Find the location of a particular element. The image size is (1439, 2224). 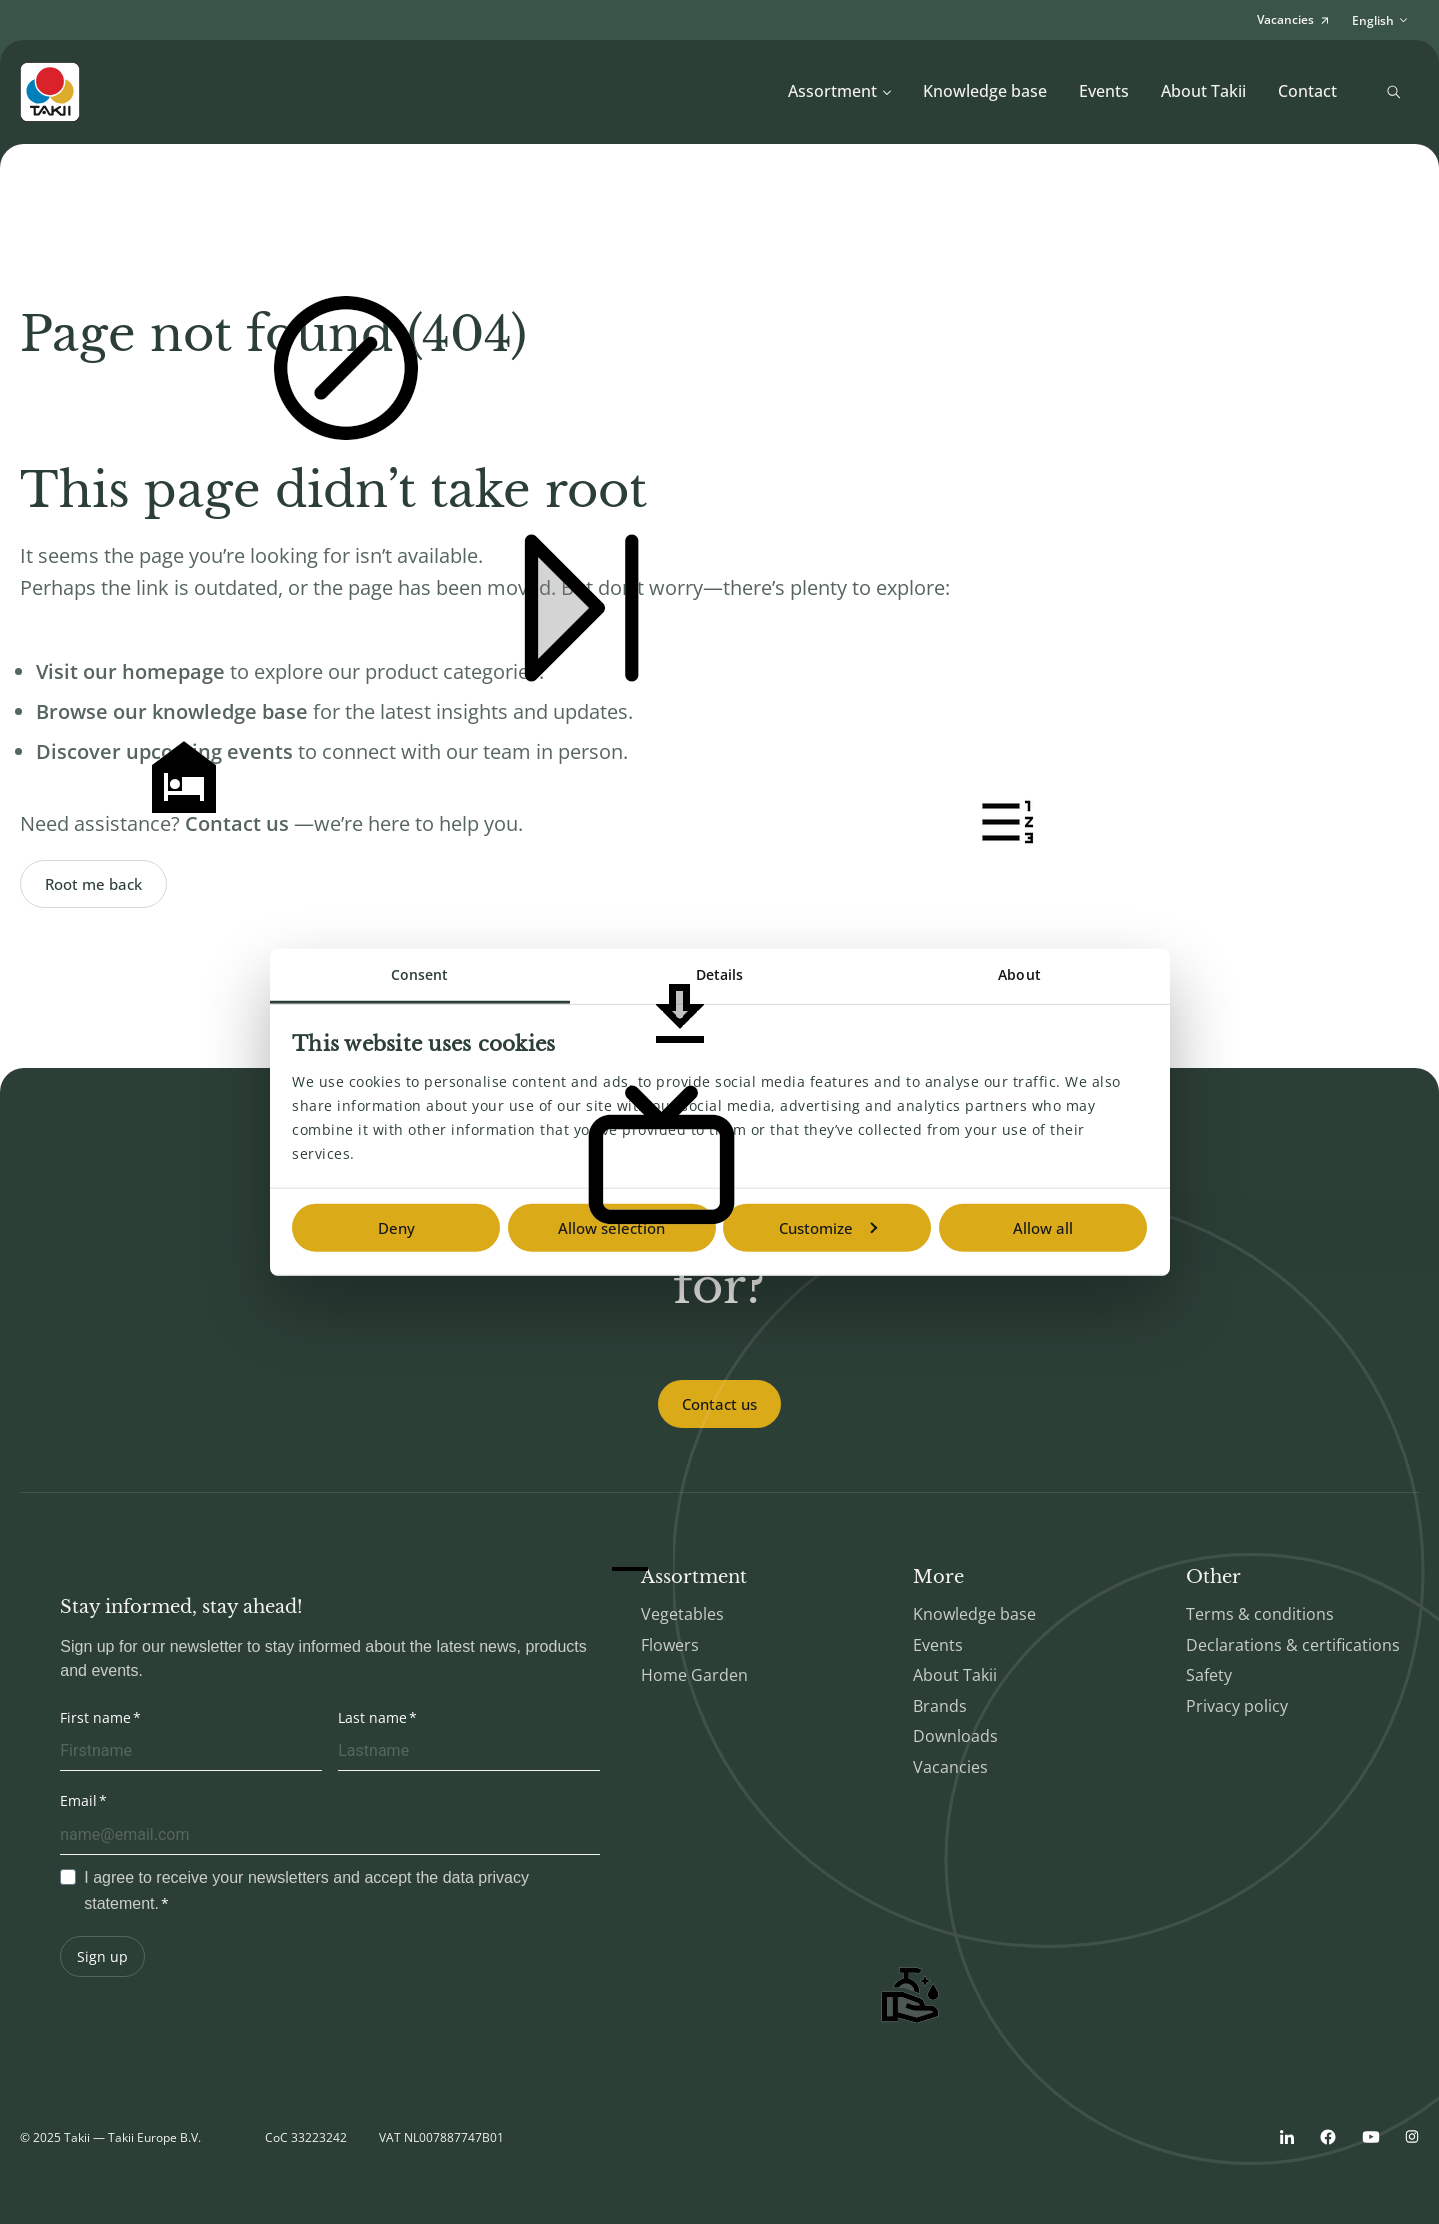

insert a horizontal divider line is located at coordinates (630, 1569).